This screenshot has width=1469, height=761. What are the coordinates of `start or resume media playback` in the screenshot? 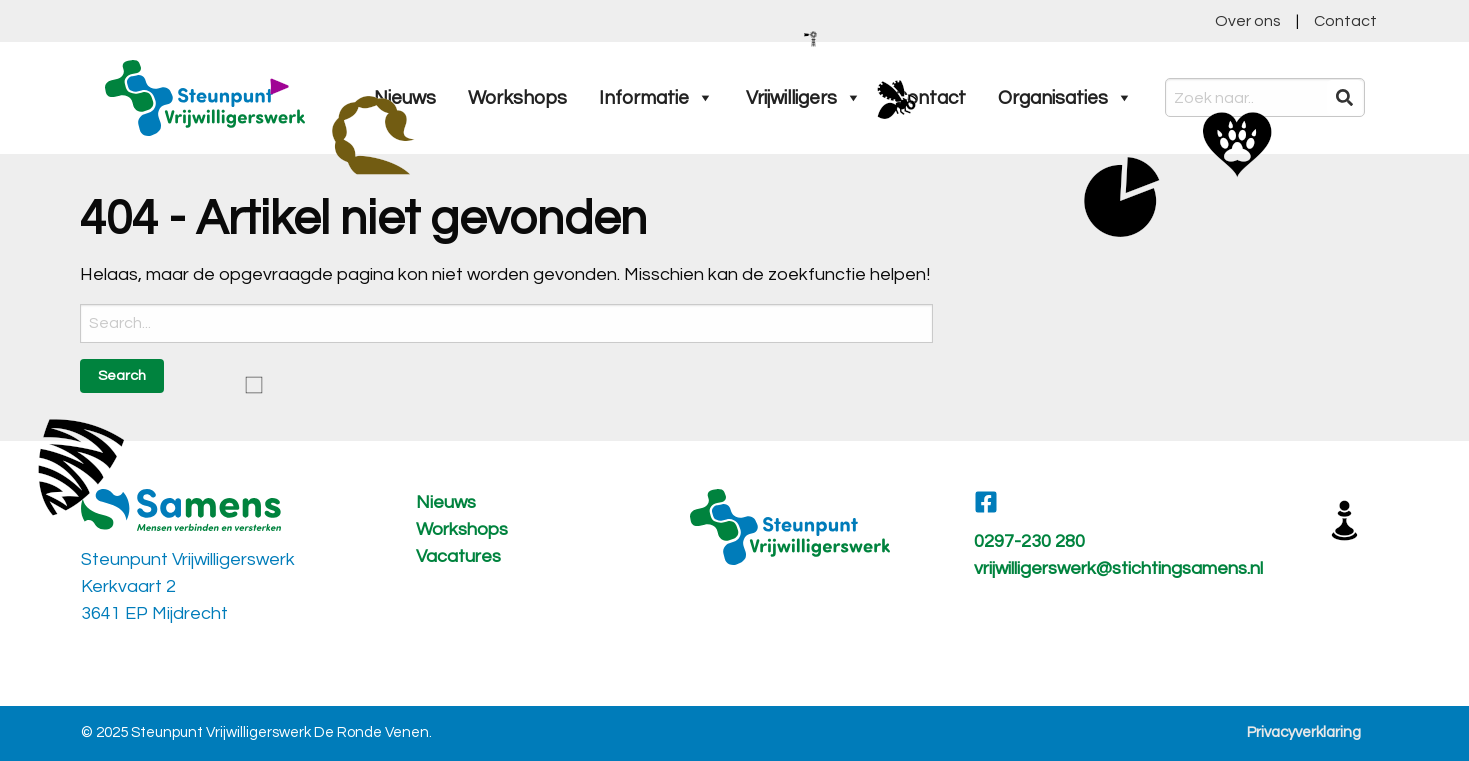 It's located at (279, 86).